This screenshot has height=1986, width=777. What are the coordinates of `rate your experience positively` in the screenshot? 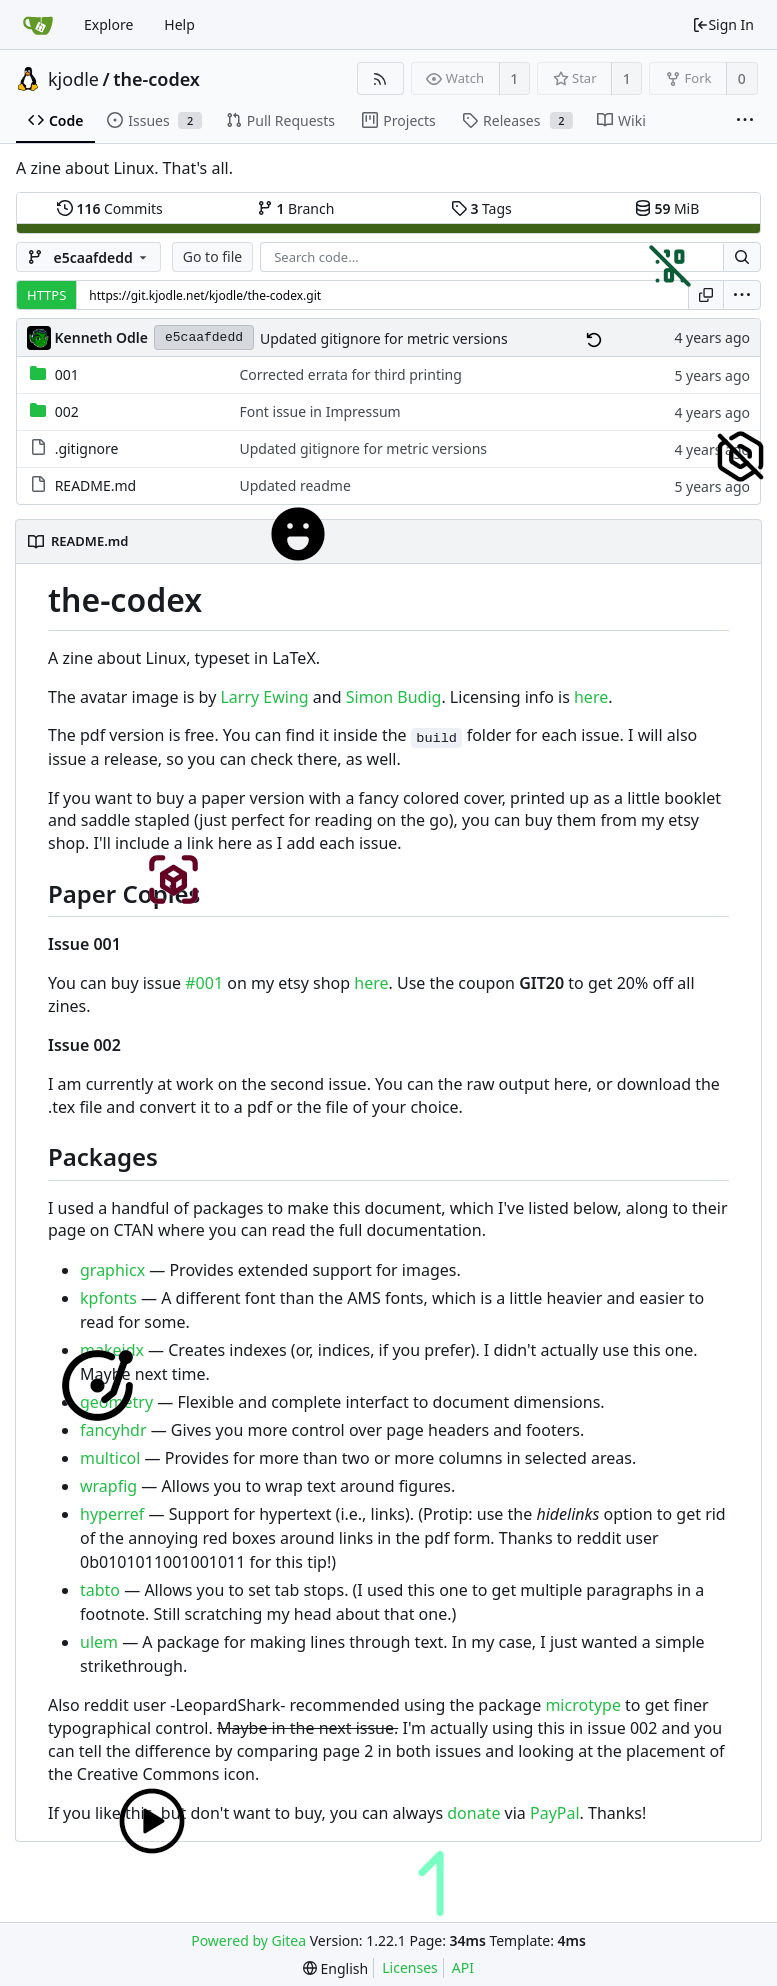 It's located at (298, 534).